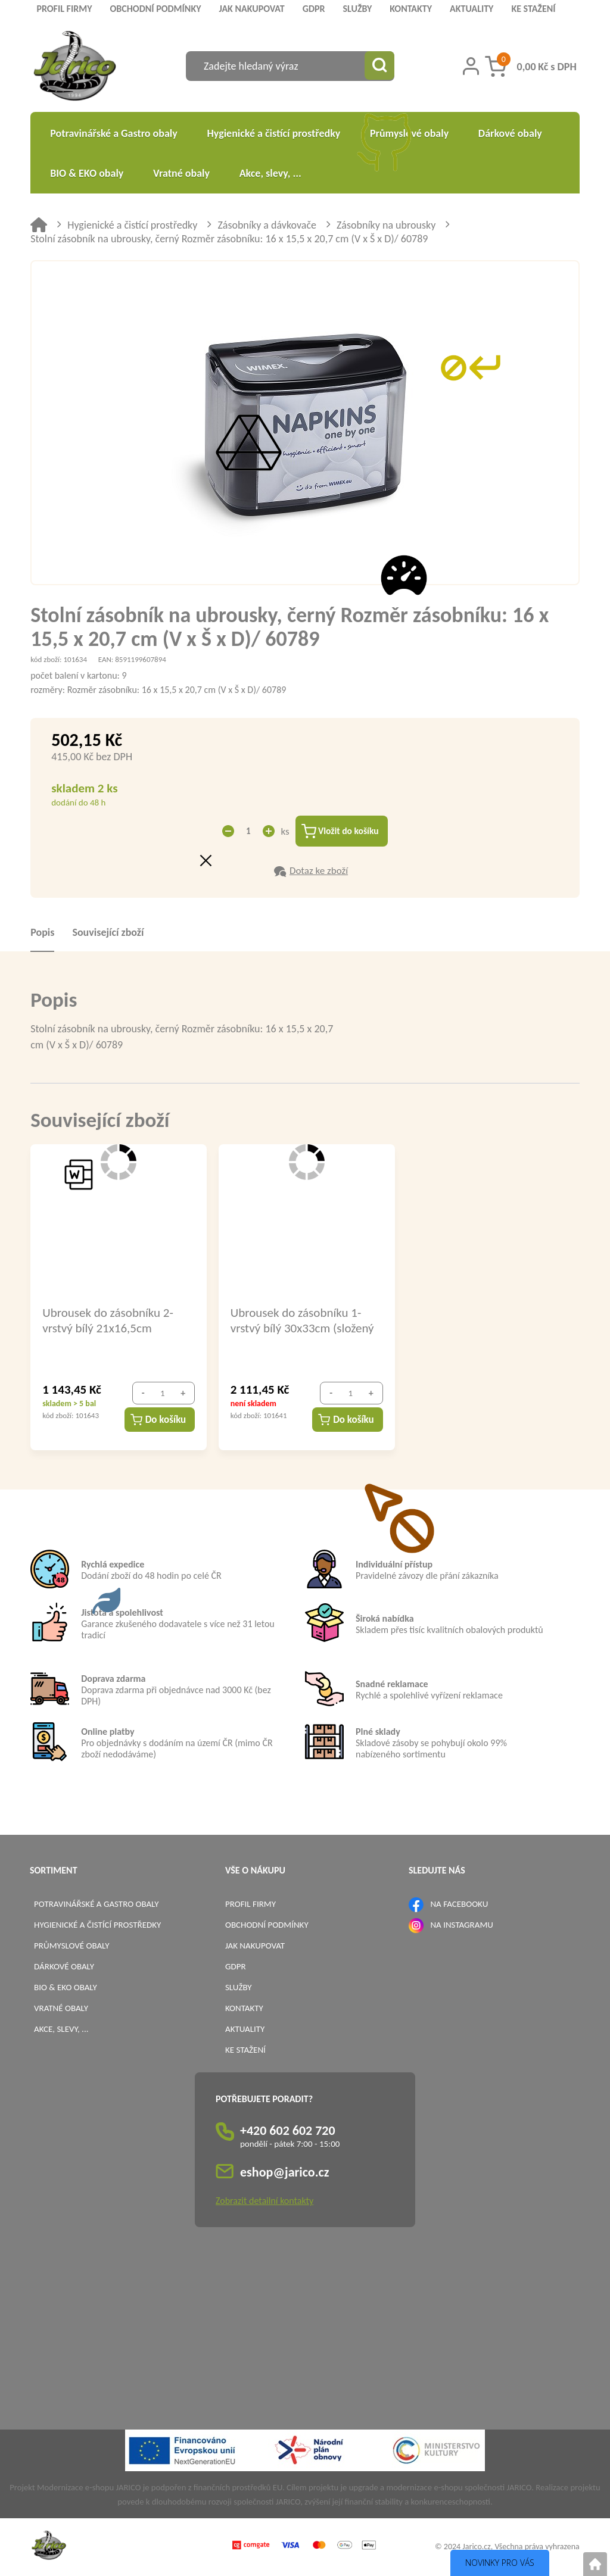 The width and height of the screenshot is (610, 2576). Describe the element at coordinates (80, 1175) in the screenshot. I see `open Microsoft Word` at that location.